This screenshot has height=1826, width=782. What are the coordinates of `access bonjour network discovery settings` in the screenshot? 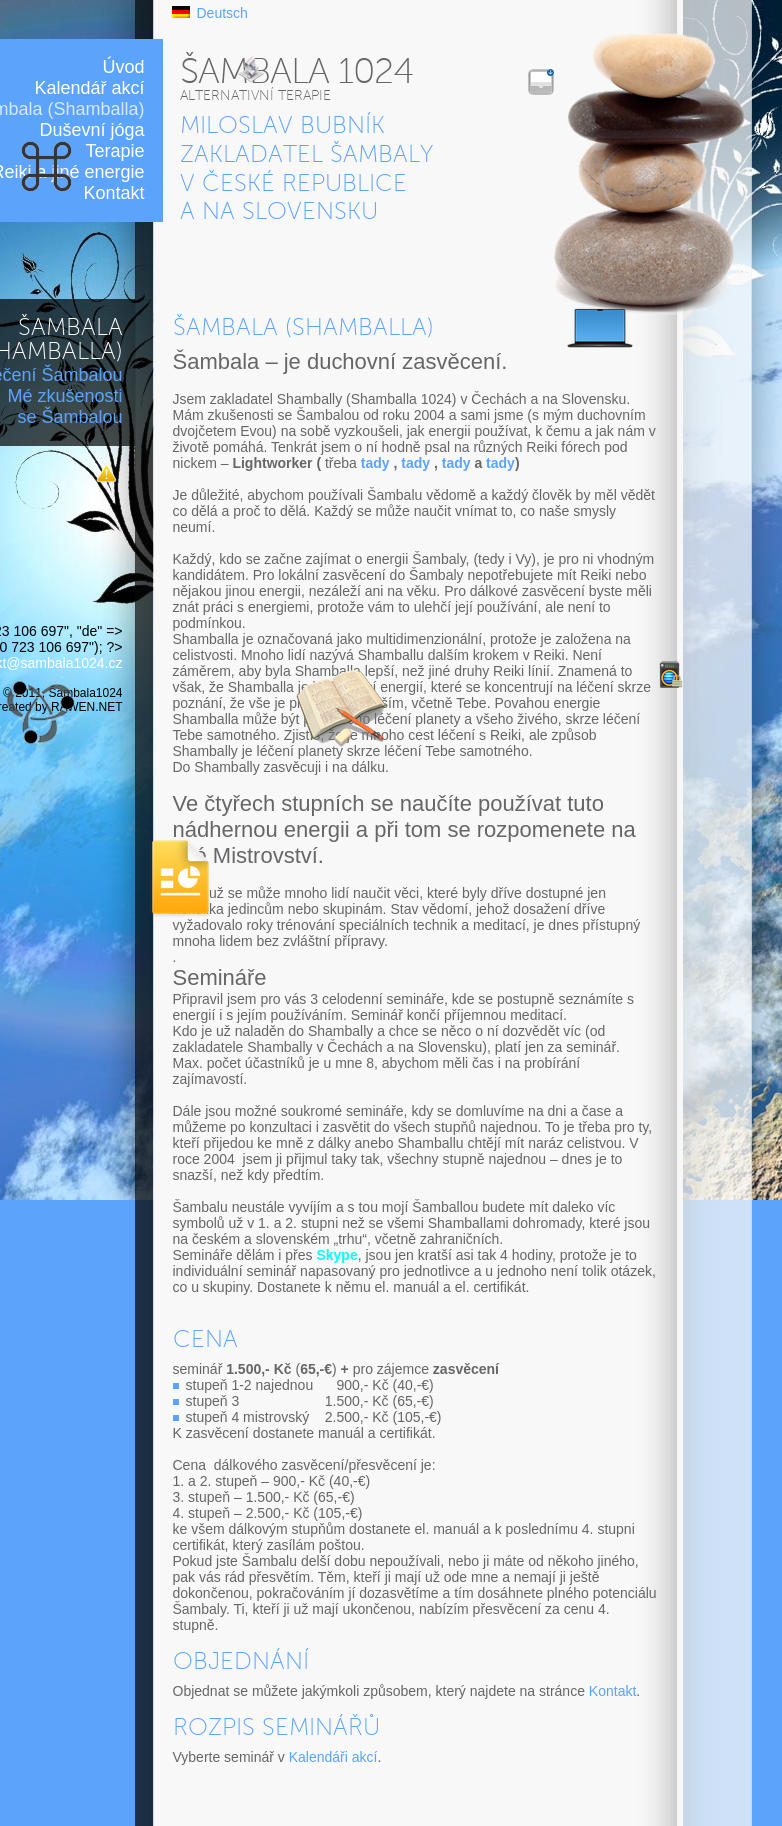 It's located at (40, 712).